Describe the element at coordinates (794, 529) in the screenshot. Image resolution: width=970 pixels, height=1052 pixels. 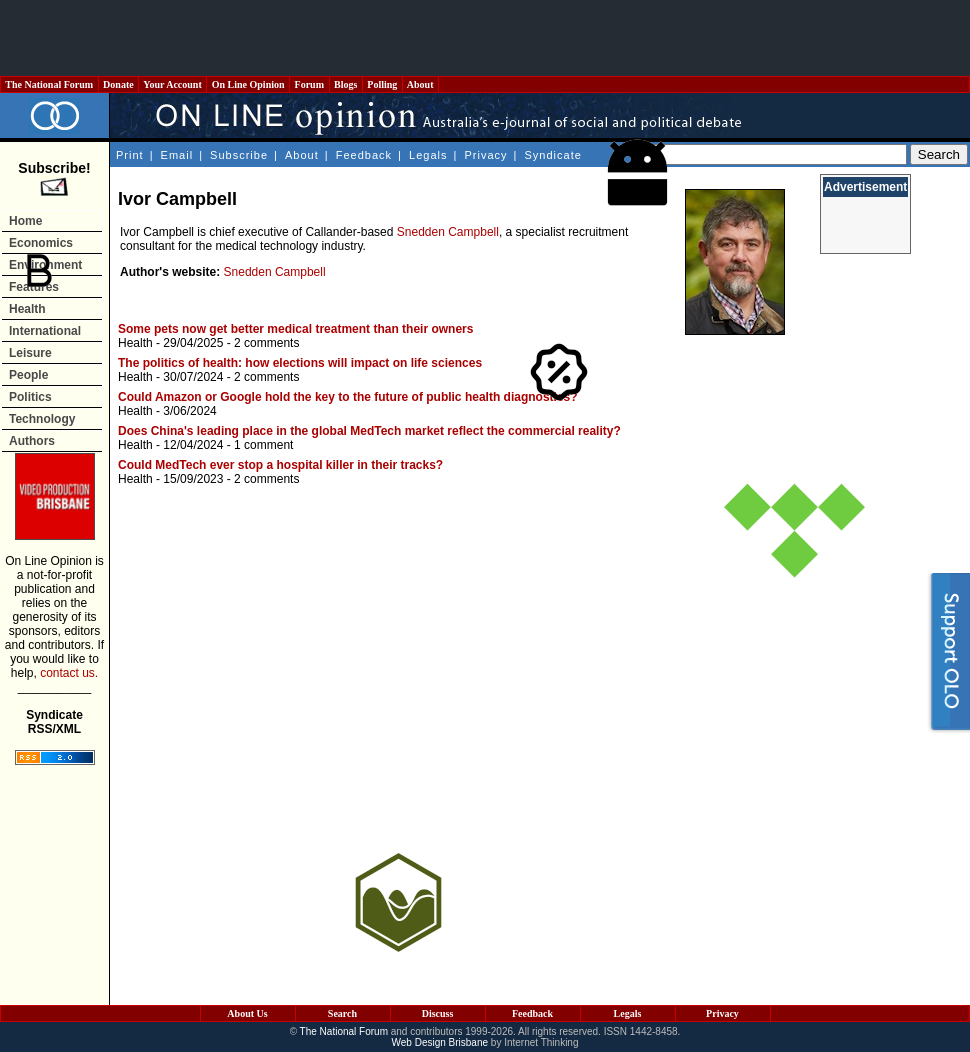
I see `open tidal music streaming app` at that location.